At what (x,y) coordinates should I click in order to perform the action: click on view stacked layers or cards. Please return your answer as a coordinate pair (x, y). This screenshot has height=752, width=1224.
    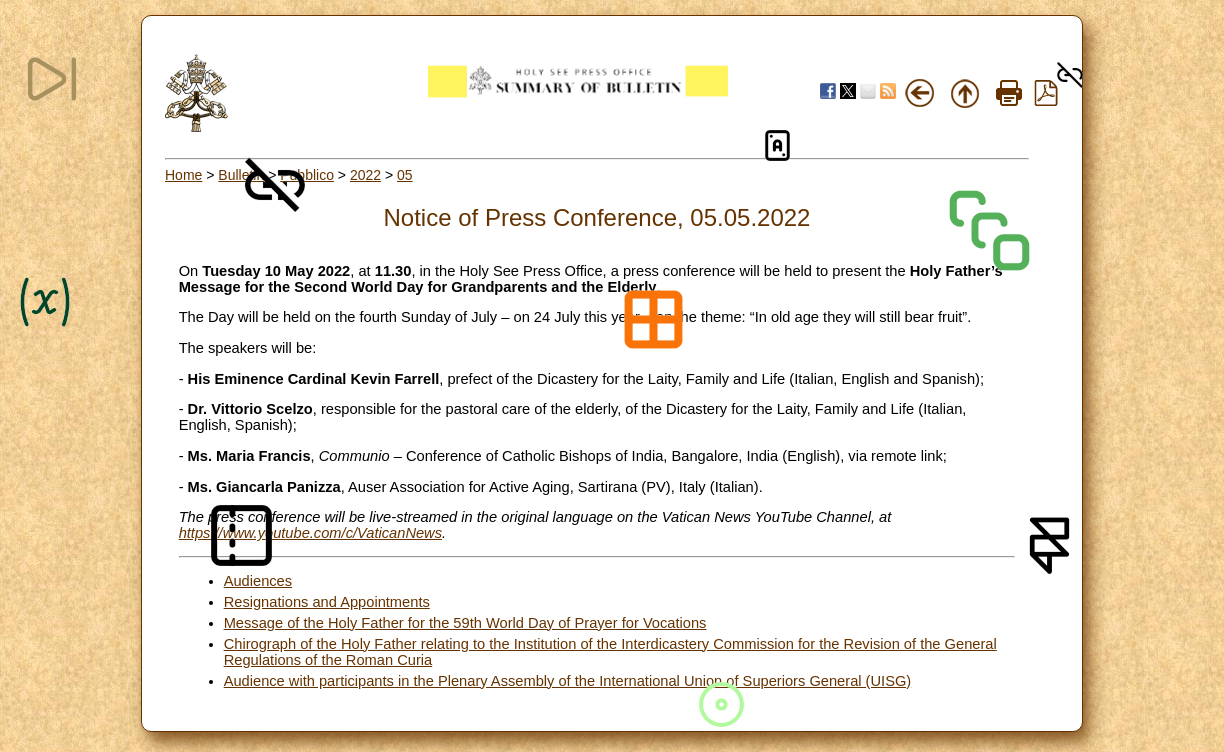
    Looking at the image, I should click on (989, 230).